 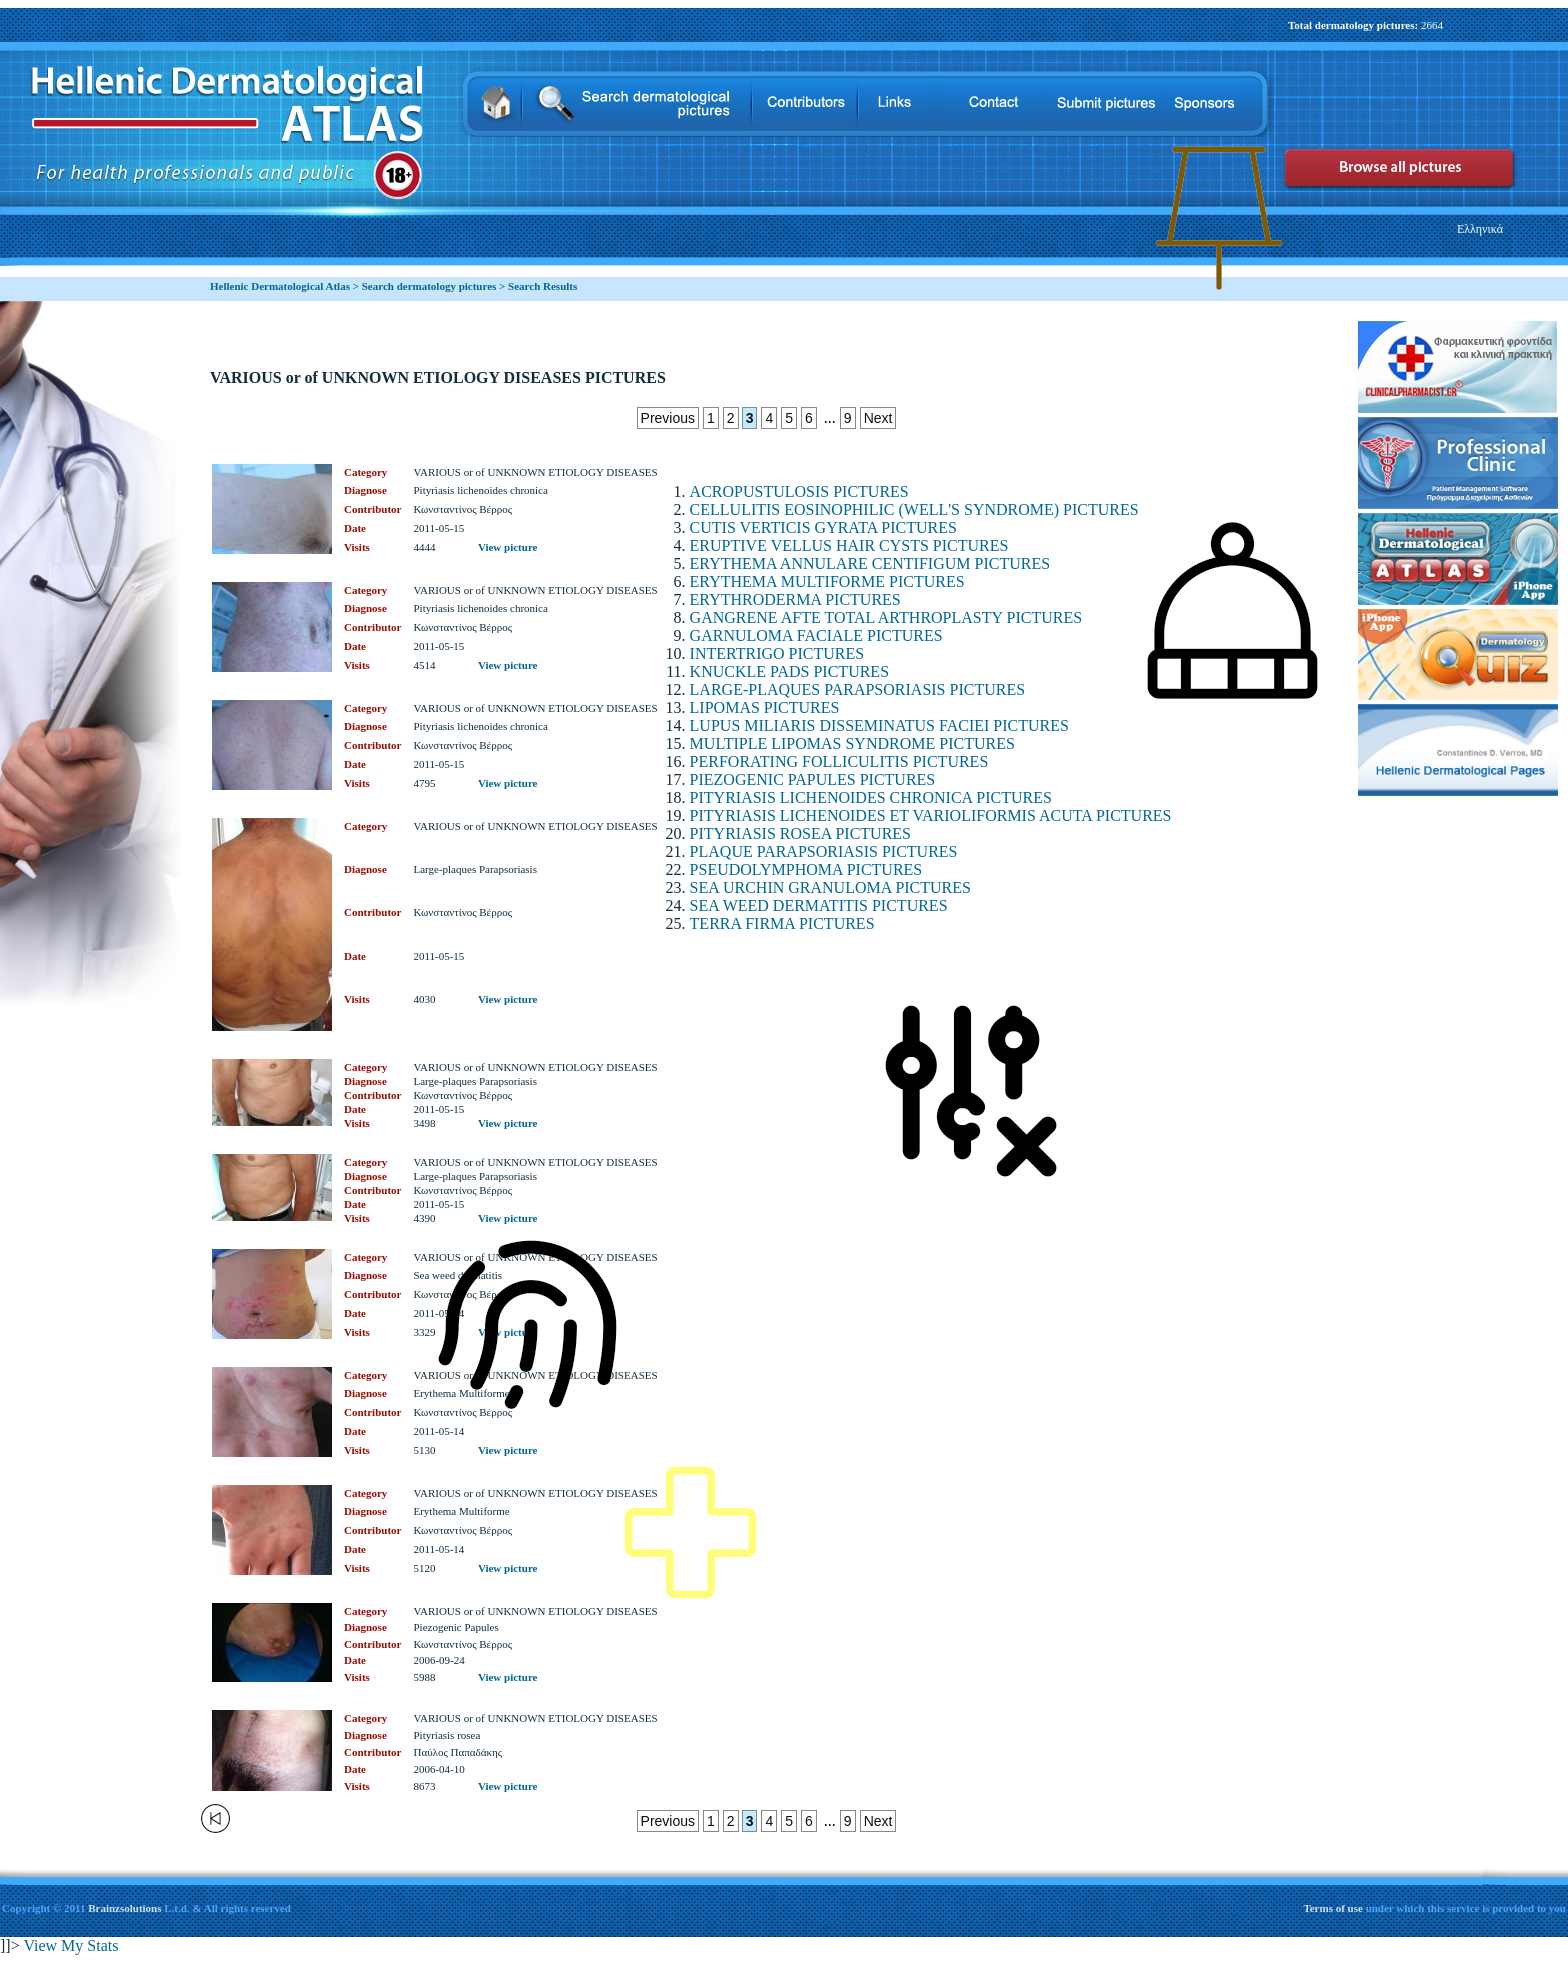 What do you see at coordinates (215, 1818) in the screenshot?
I see `skip to previous track` at bounding box center [215, 1818].